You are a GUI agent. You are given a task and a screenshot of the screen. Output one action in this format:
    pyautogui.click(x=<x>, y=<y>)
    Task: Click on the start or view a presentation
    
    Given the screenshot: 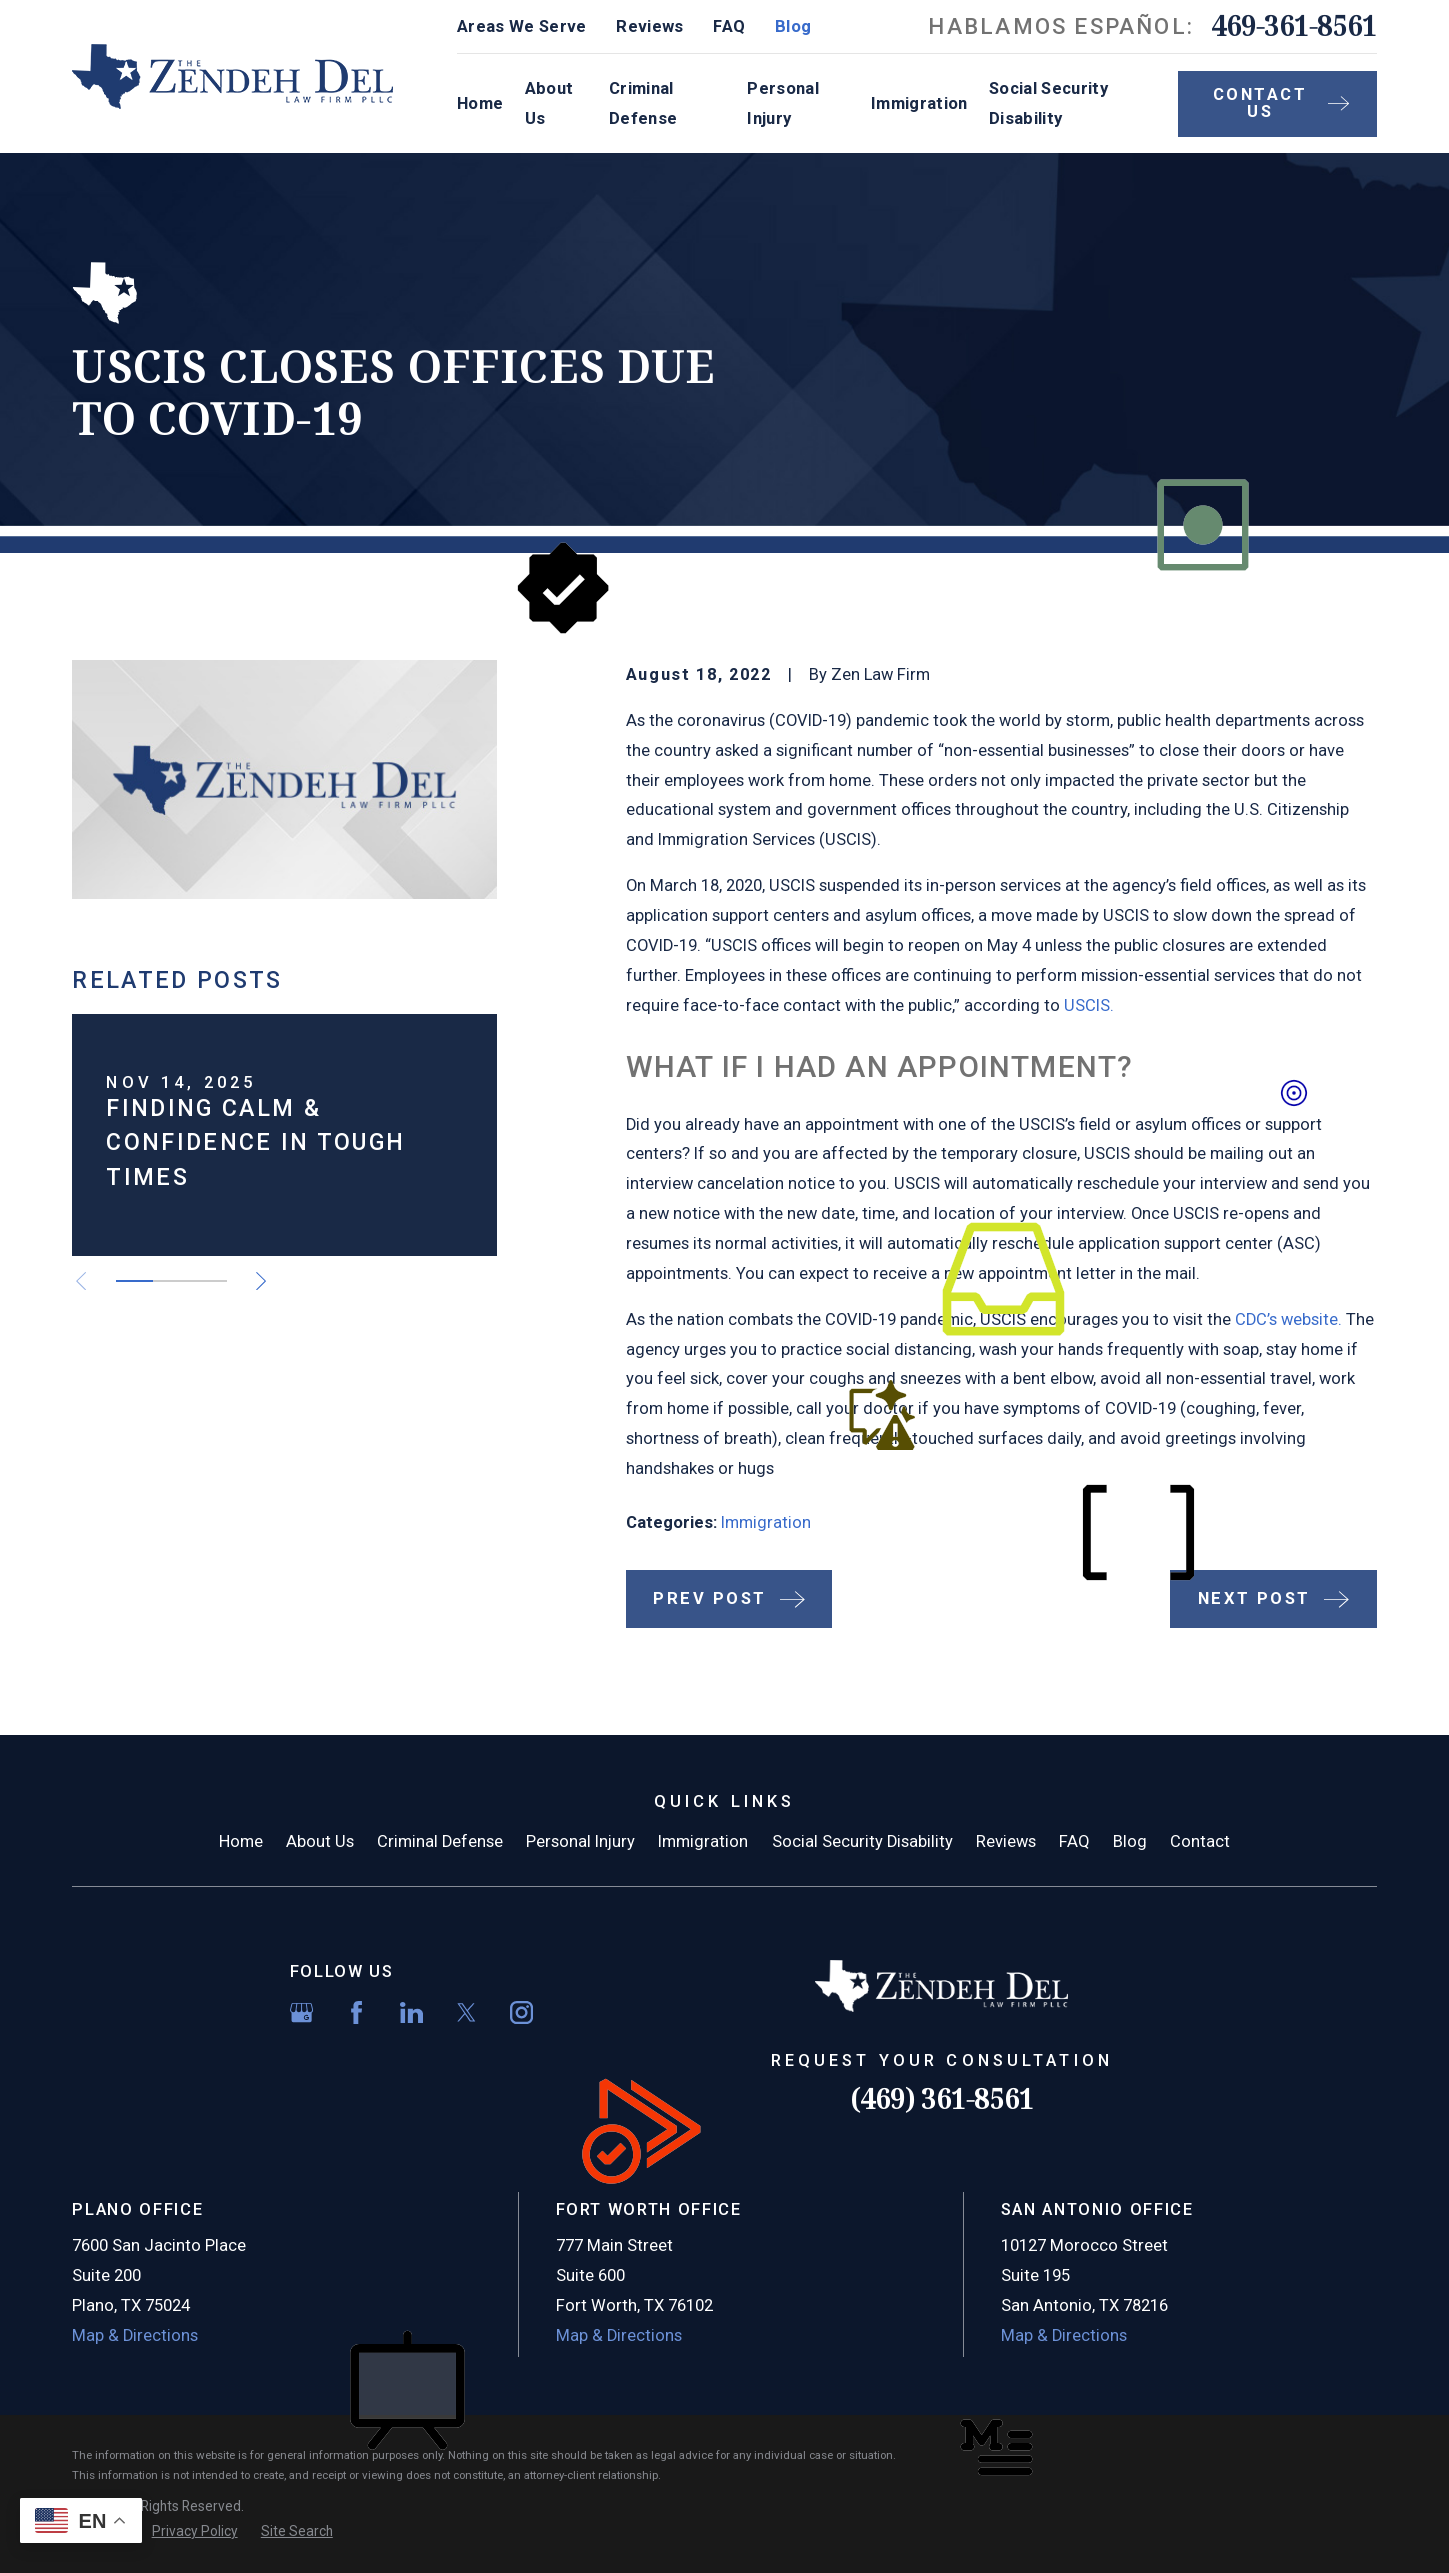 What is the action you would take?
    pyautogui.click(x=407, y=2392)
    